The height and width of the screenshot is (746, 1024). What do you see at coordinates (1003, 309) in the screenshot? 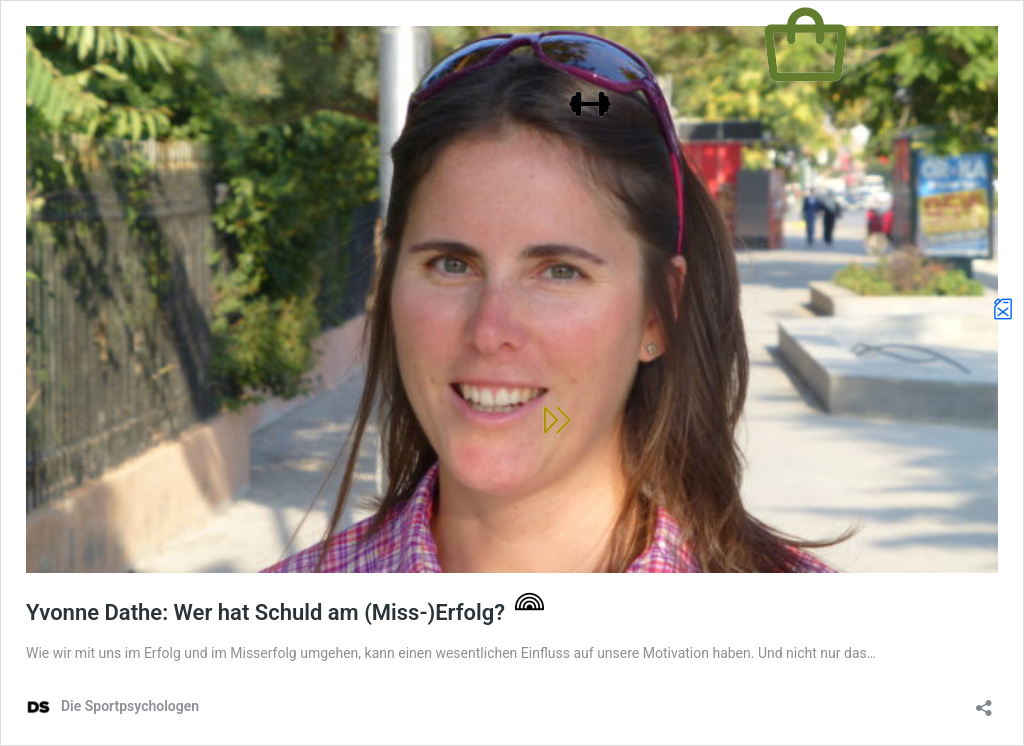
I see `indicates fuel or gas-related settings` at bounding box center [1003, 309].